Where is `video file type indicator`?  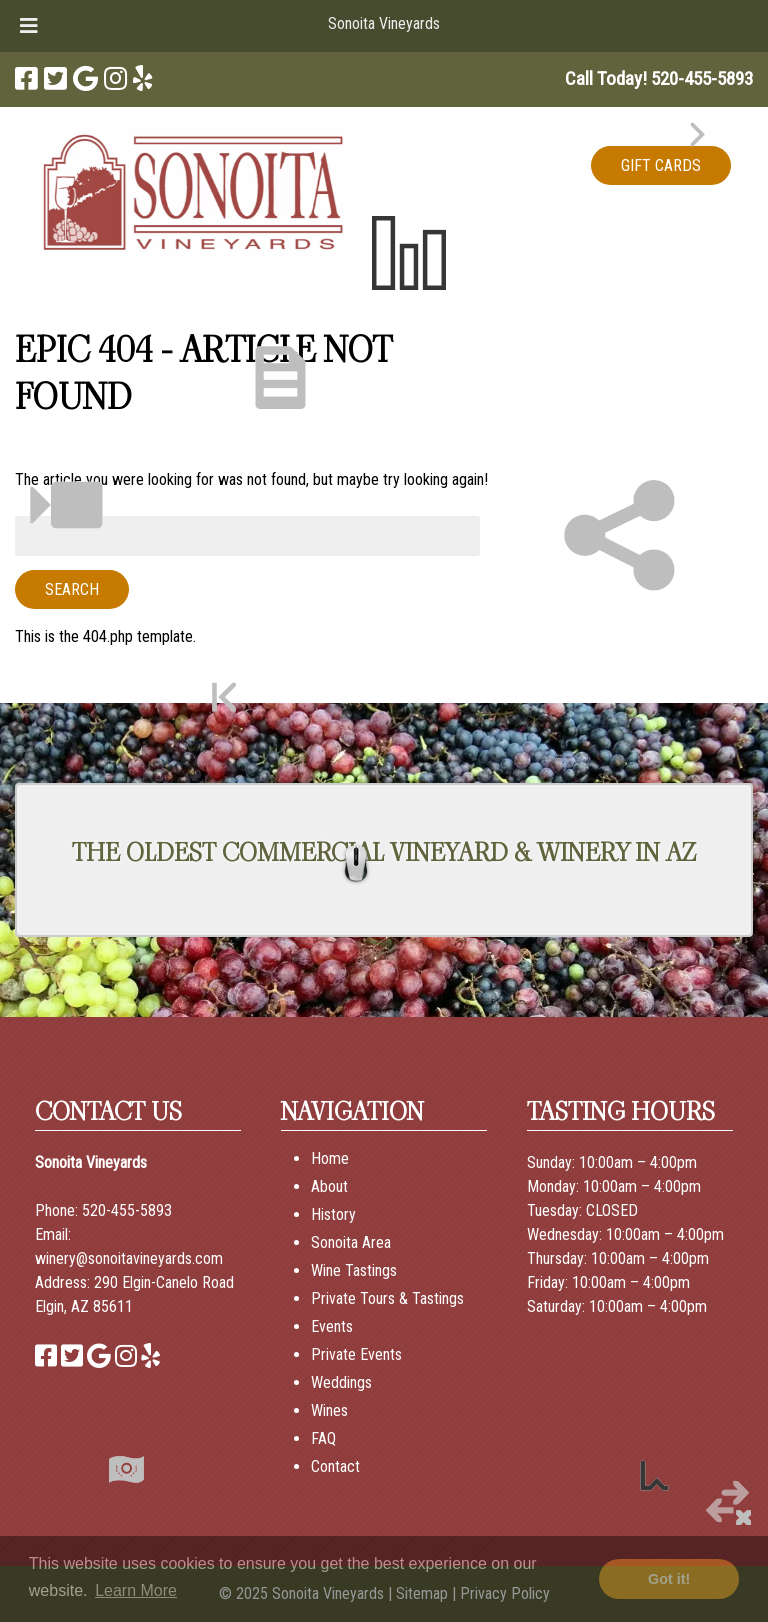 video file type indicator is located at coordinates (66, 502).